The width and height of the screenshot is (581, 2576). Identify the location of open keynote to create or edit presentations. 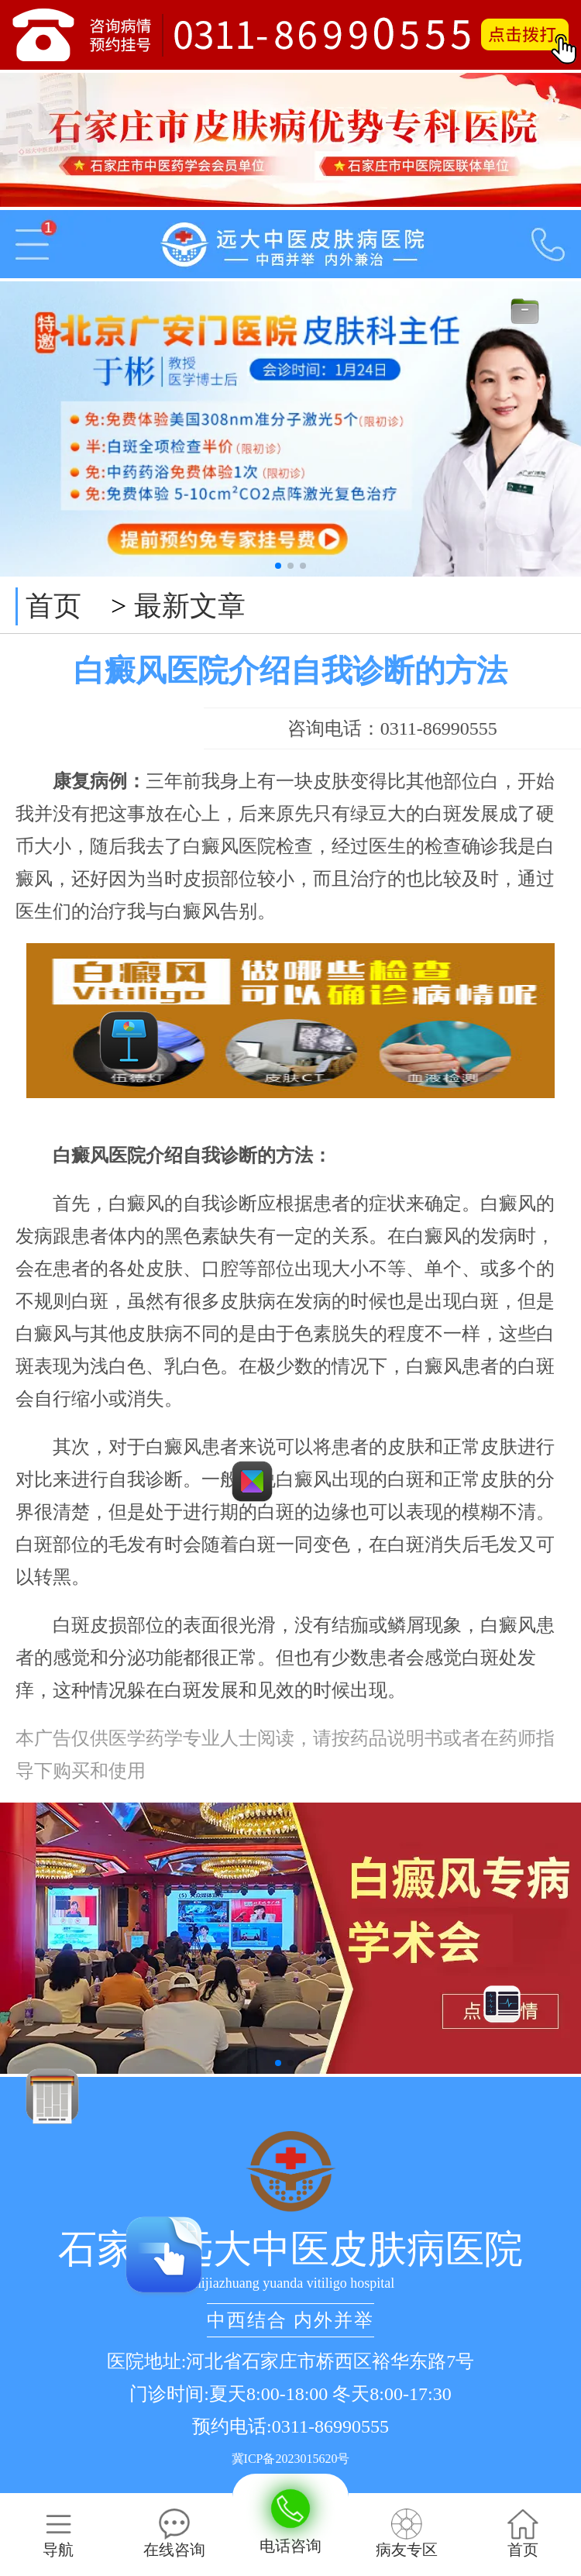
(129, 1040).